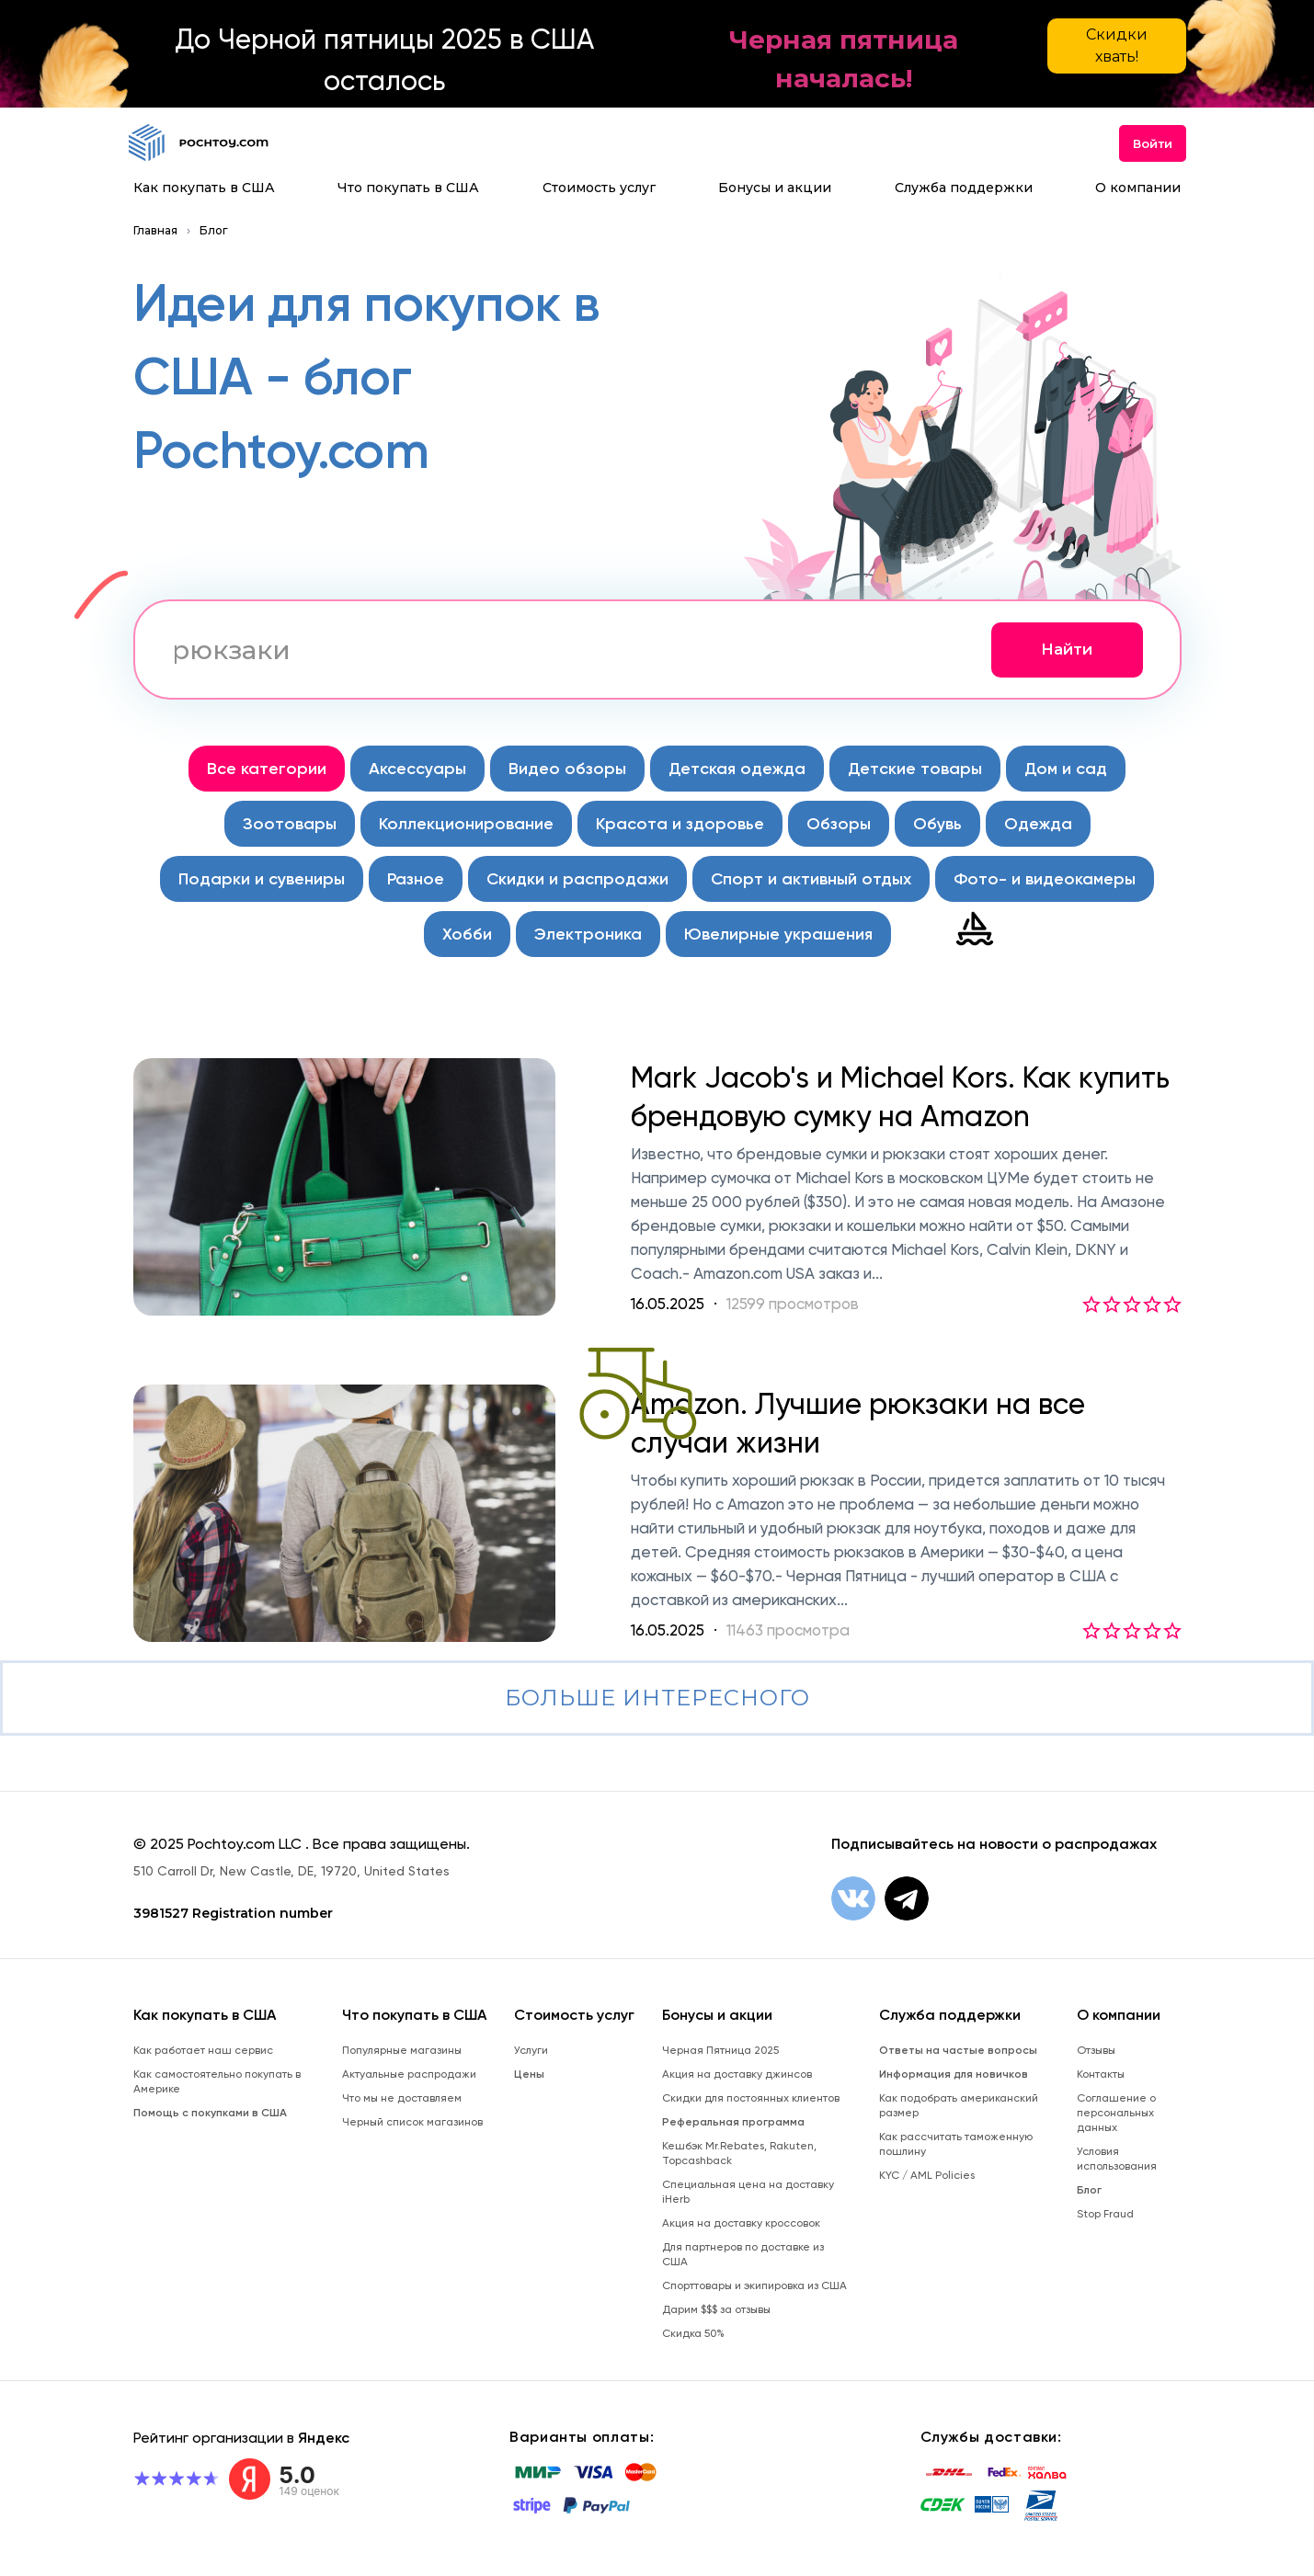 This screenshot has height=2576, width=1314. What do you see at coordinates (635, 1391) in the screenshot?
I see `access farming or agricultural features` at bounding box center [635, 1391].